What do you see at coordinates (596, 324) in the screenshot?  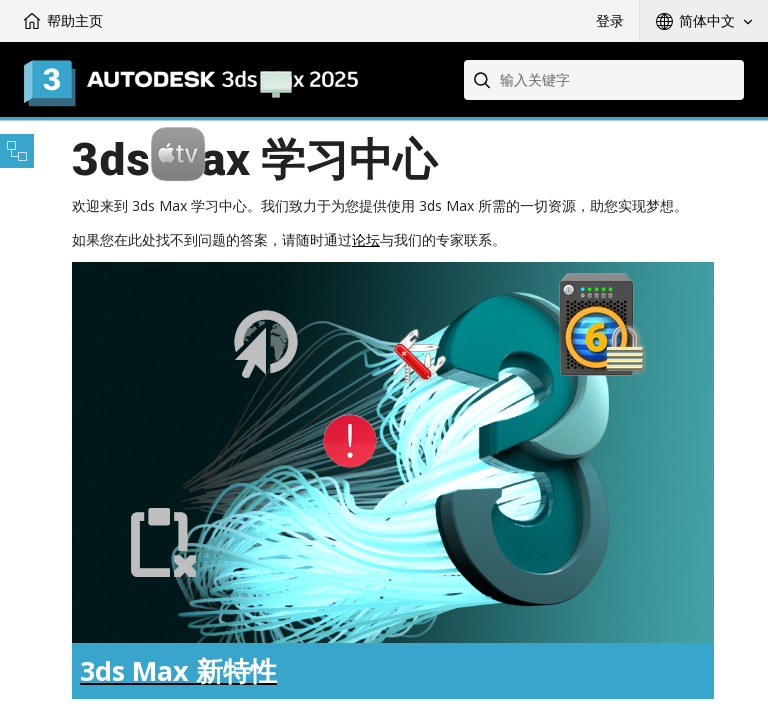 I see `locked RAID 6 storage array` at bounding box center [596, 324].